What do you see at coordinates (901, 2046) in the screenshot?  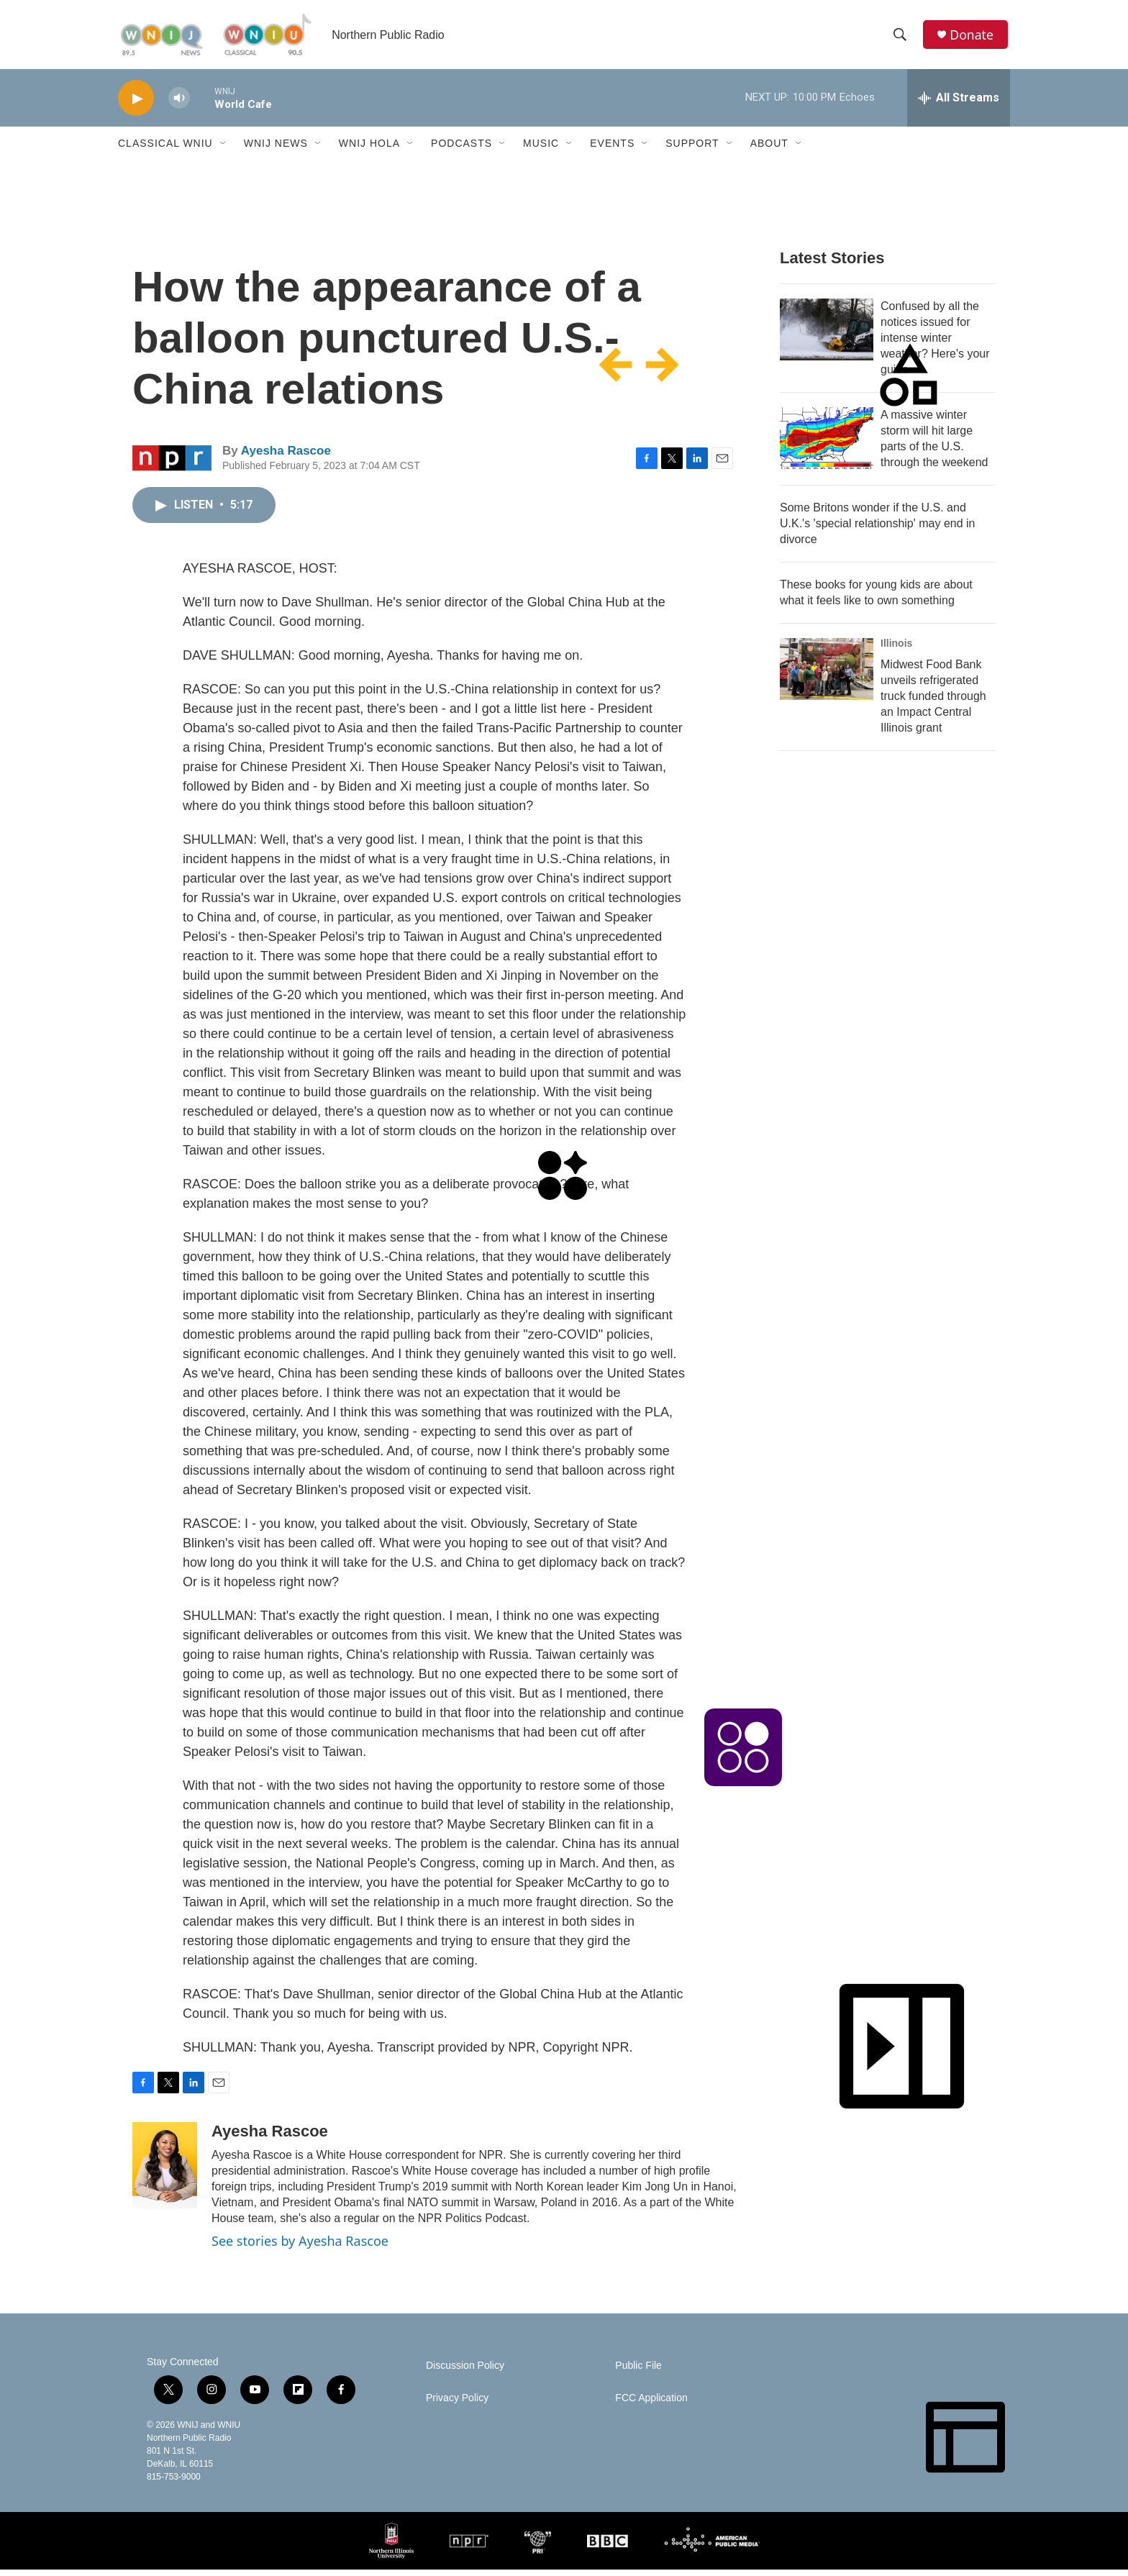 I see `expand or show the sidebar panel` at bounding box center [901, 2046].